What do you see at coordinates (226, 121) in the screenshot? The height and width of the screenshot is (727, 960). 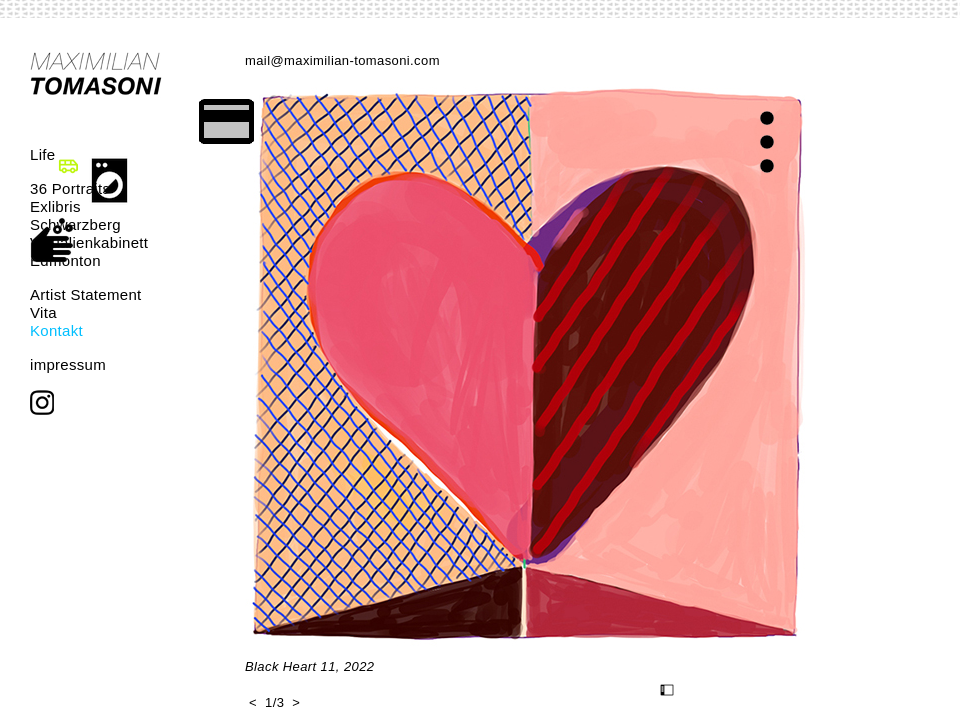 I see `access payment methods` at bounding box center [226, 121].